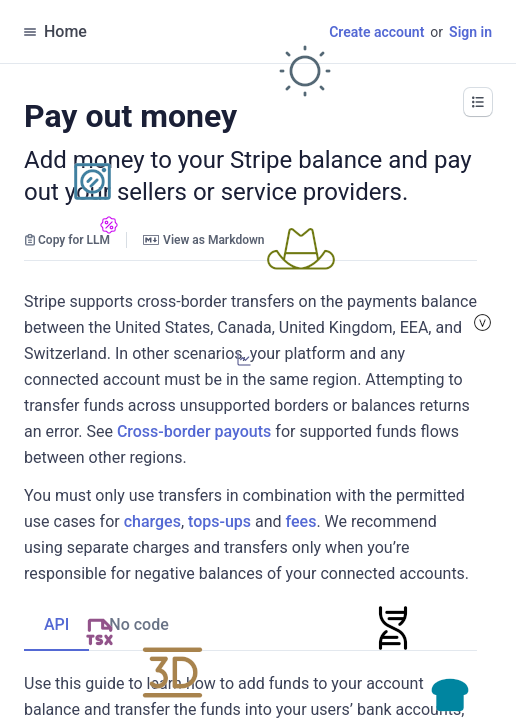 This screenshot has width=516, height=720. I want to click on access genetic or biological information, so click(393, 628).